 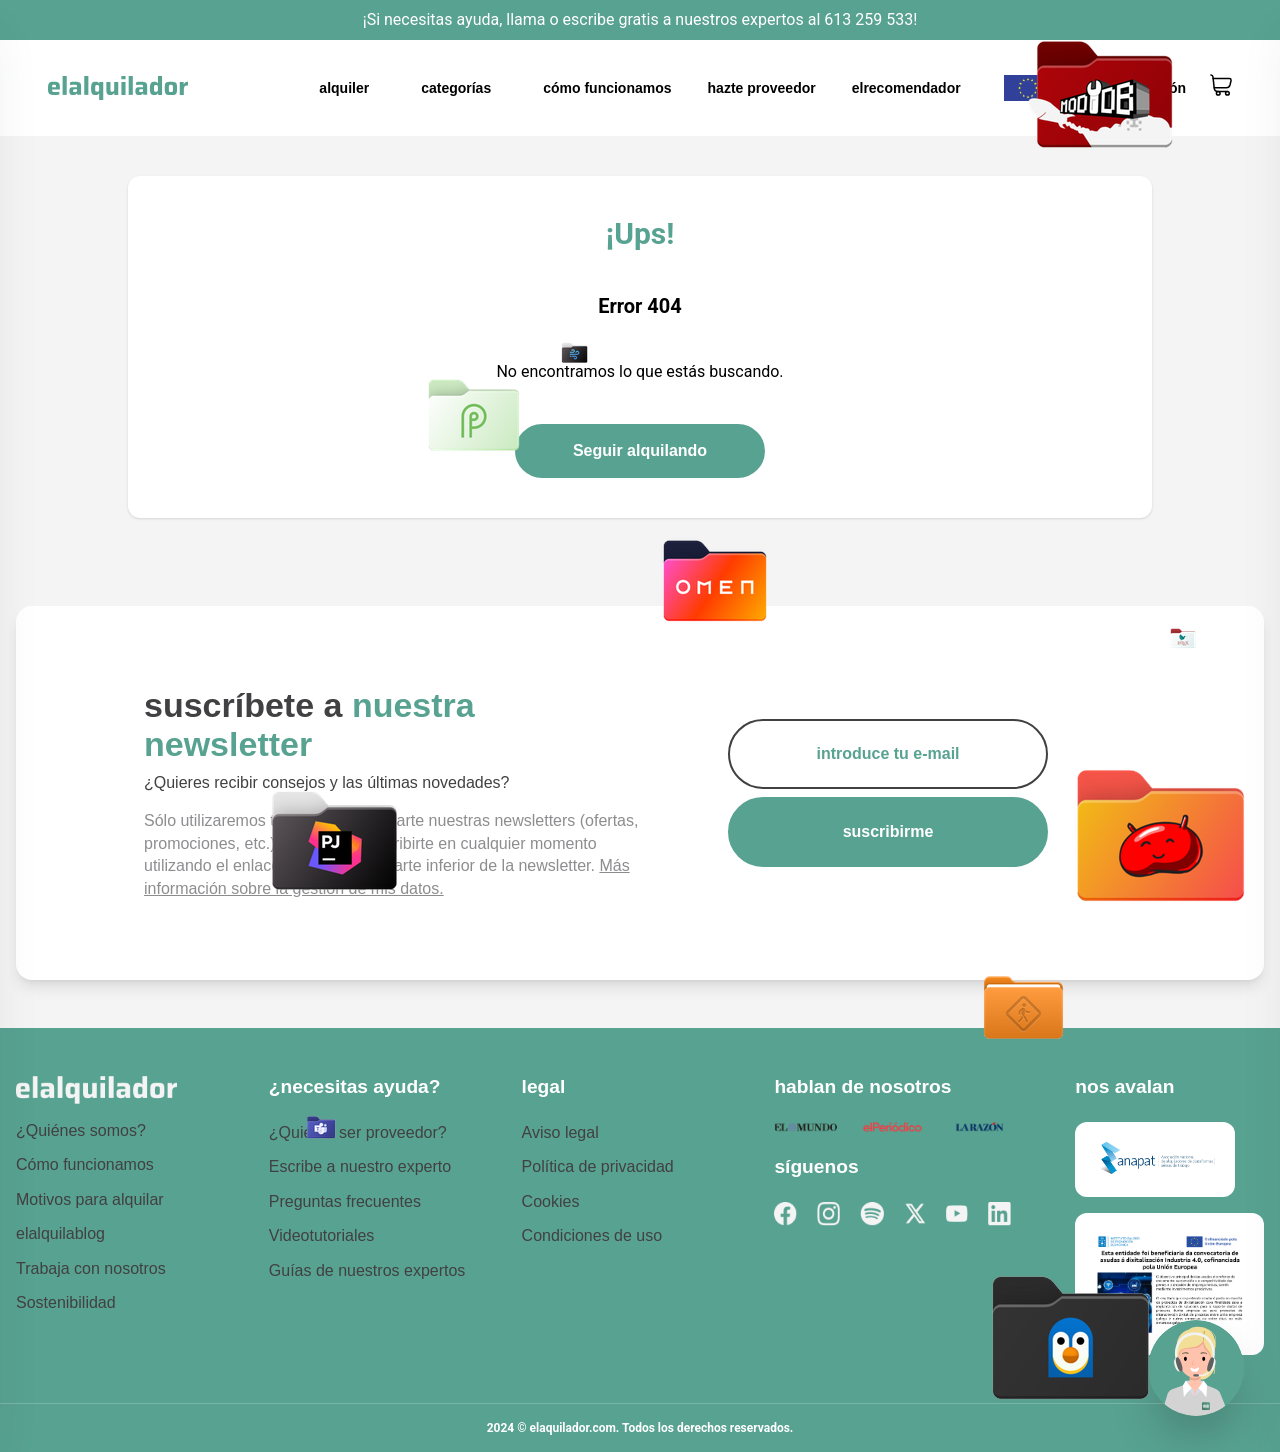 What do you see at coordinates (1023, 1007) in the screenshot?
I see `open public or shared folder` at bounding box center [1023, 1007].